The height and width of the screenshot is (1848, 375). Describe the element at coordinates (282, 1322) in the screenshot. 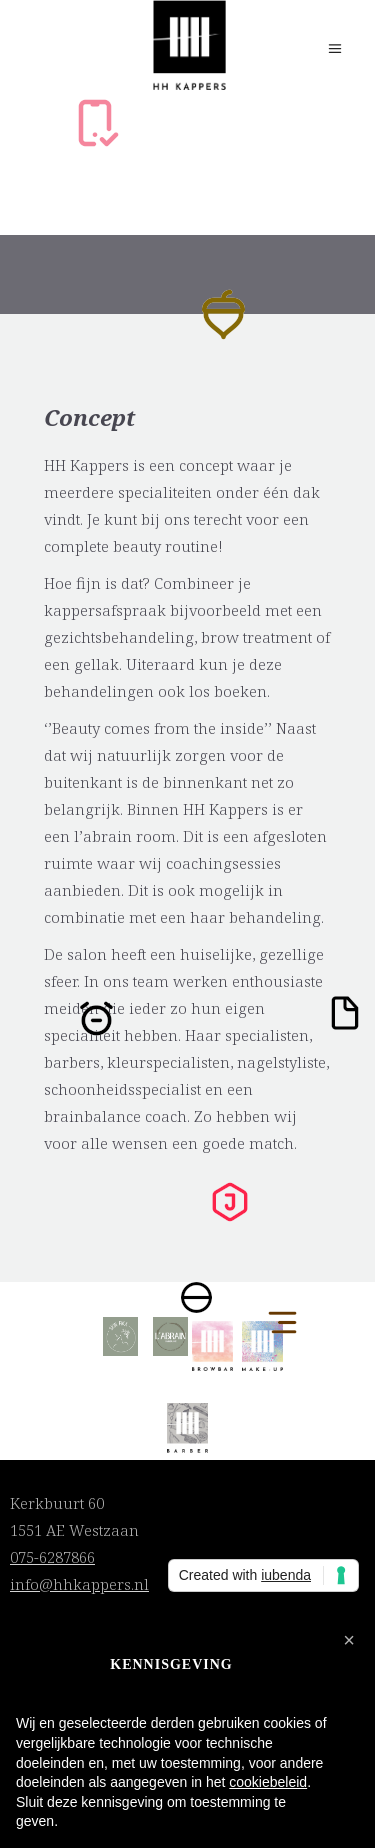

I see `align text to the right` at that location.